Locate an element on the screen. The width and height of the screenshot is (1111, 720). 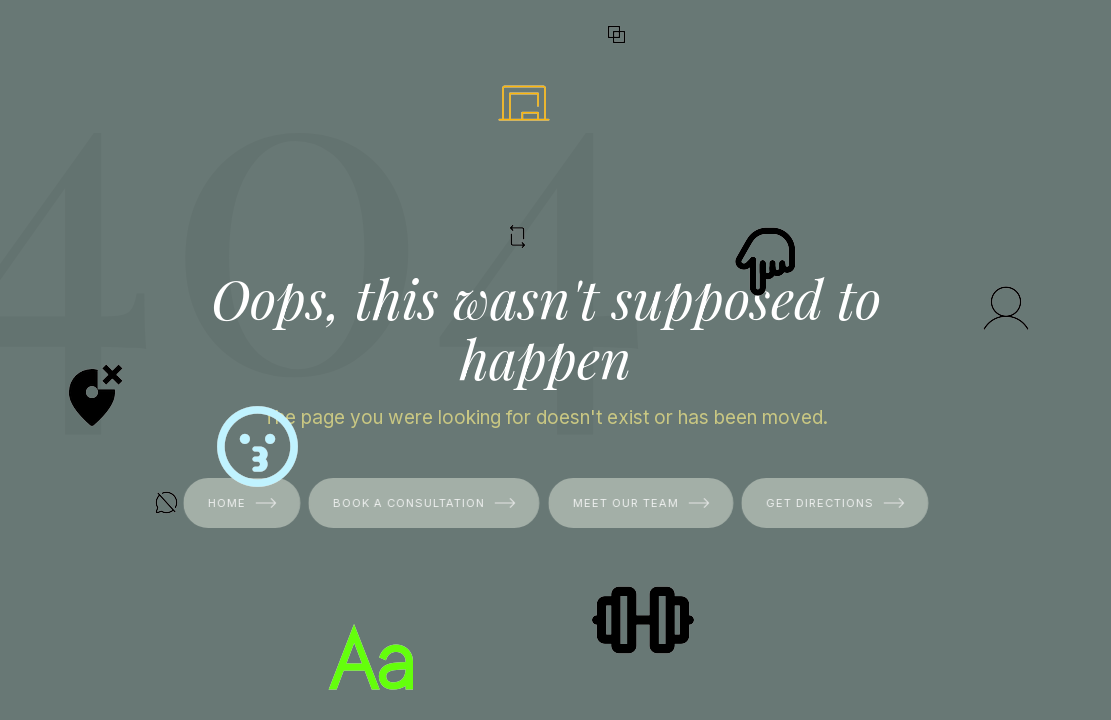
scroll down or swipe downward is located at coordinates (766, 260).